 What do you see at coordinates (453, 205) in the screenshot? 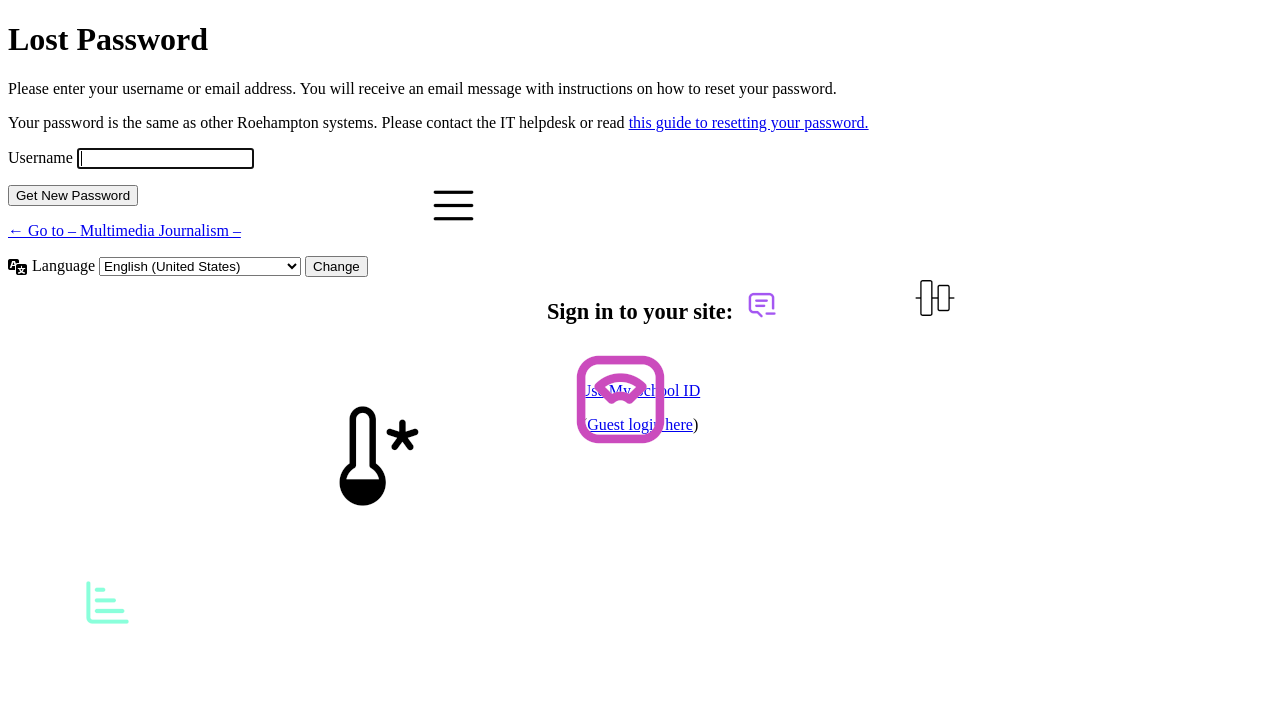
I see `view items in list format` at bounding box center [453, 205].